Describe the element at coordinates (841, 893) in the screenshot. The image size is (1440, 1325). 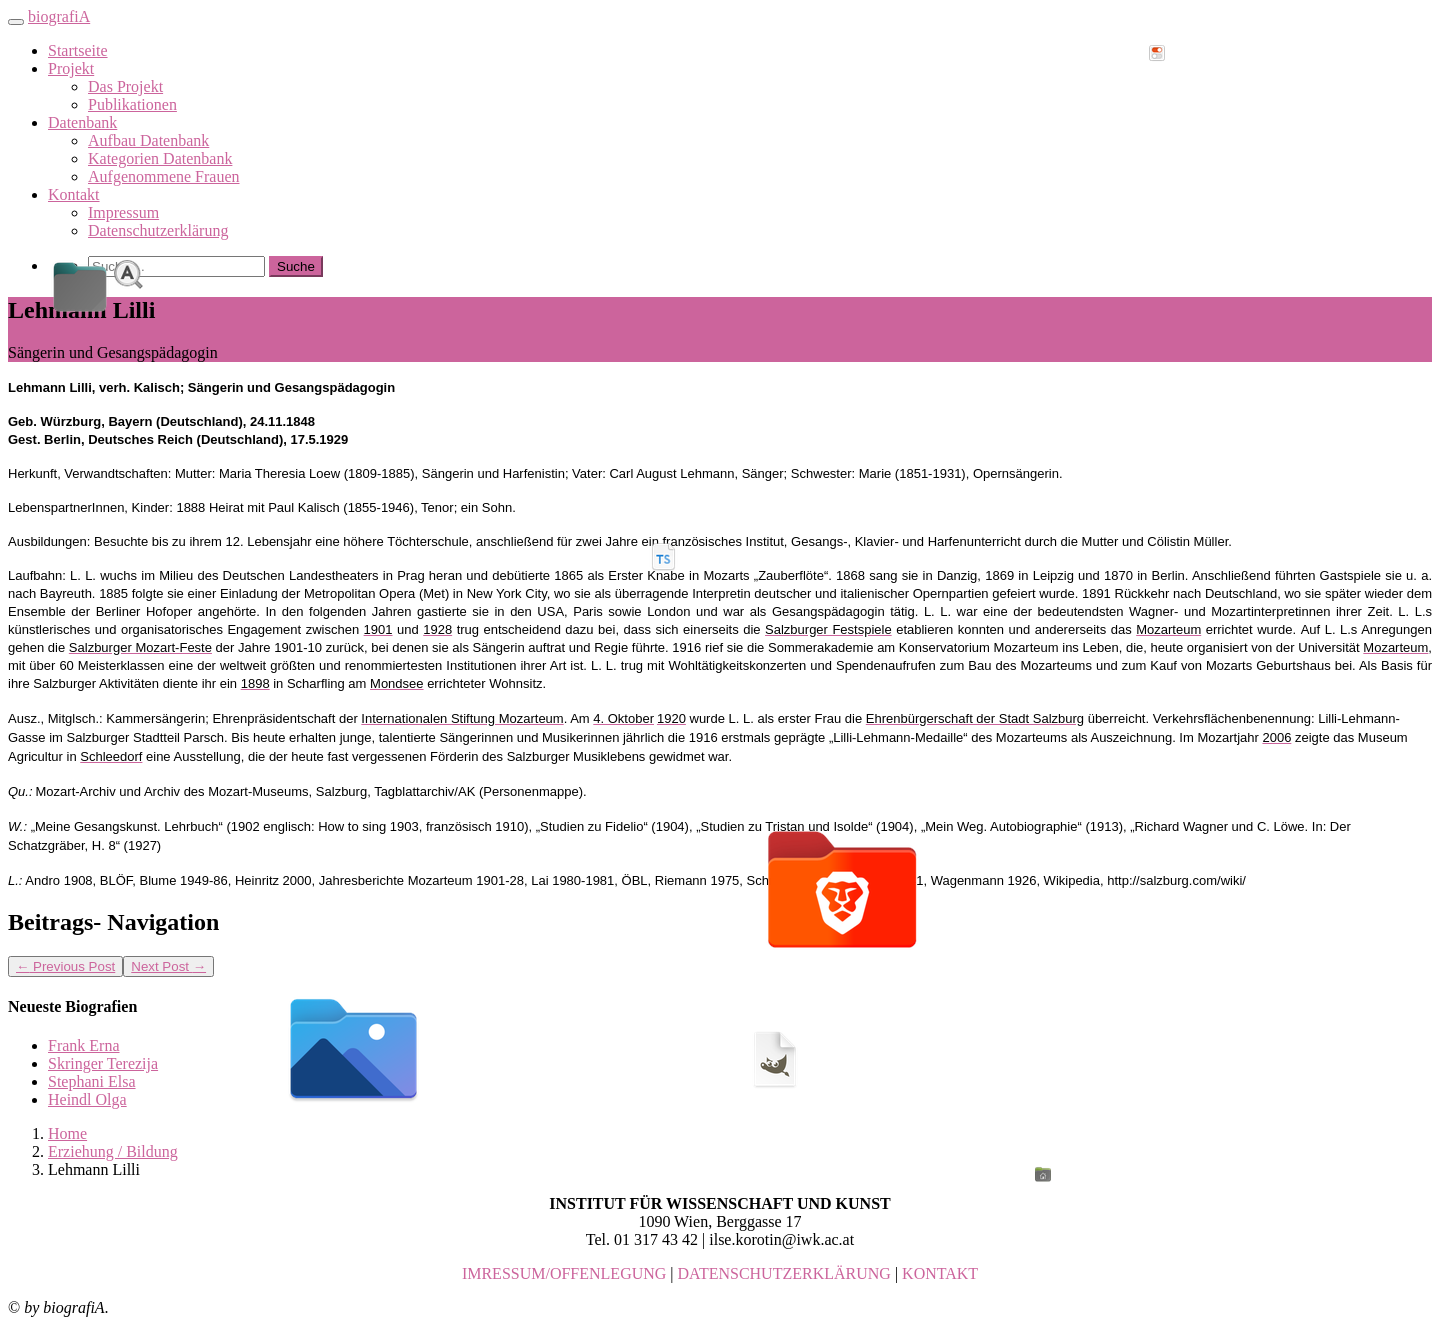
I see `open Brave browser downloads folder` at that location.